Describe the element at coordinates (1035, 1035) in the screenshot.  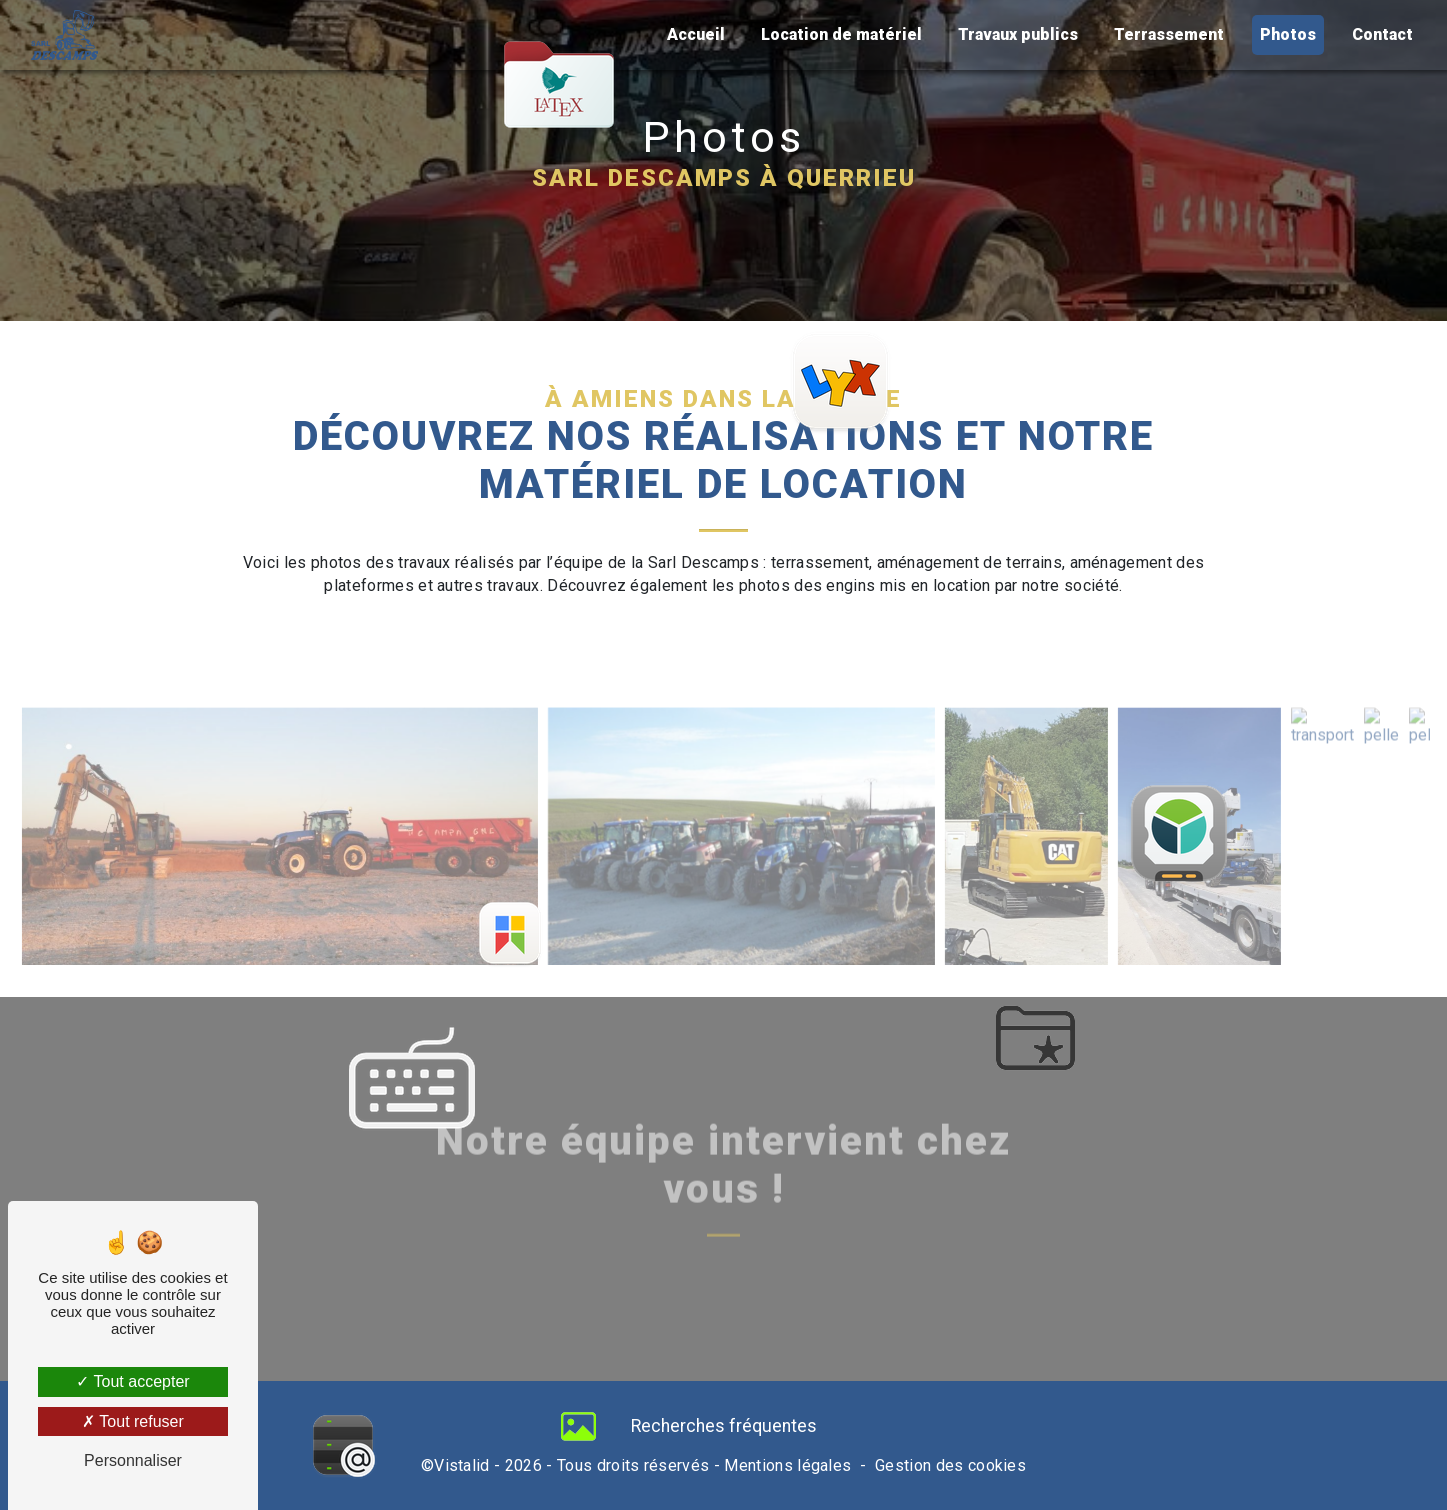
I see `open sparkleshare folder` at that location.